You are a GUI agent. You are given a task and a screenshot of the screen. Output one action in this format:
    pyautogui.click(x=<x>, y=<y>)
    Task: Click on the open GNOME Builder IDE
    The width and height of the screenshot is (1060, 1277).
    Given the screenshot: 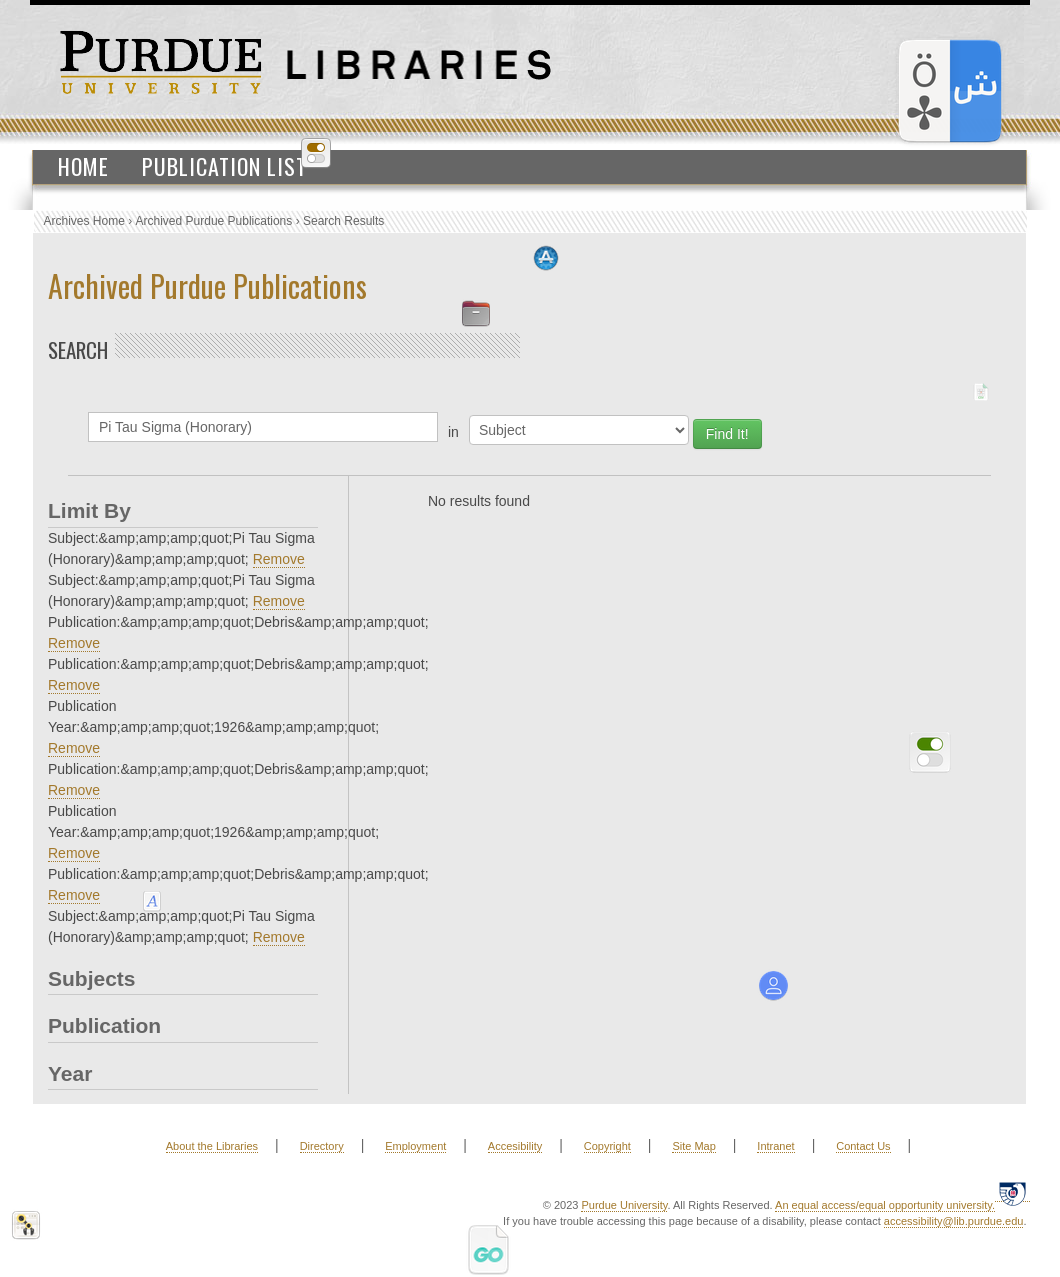 What is the action you would take?
    pyautogui.click(x=26, y=1225)
    